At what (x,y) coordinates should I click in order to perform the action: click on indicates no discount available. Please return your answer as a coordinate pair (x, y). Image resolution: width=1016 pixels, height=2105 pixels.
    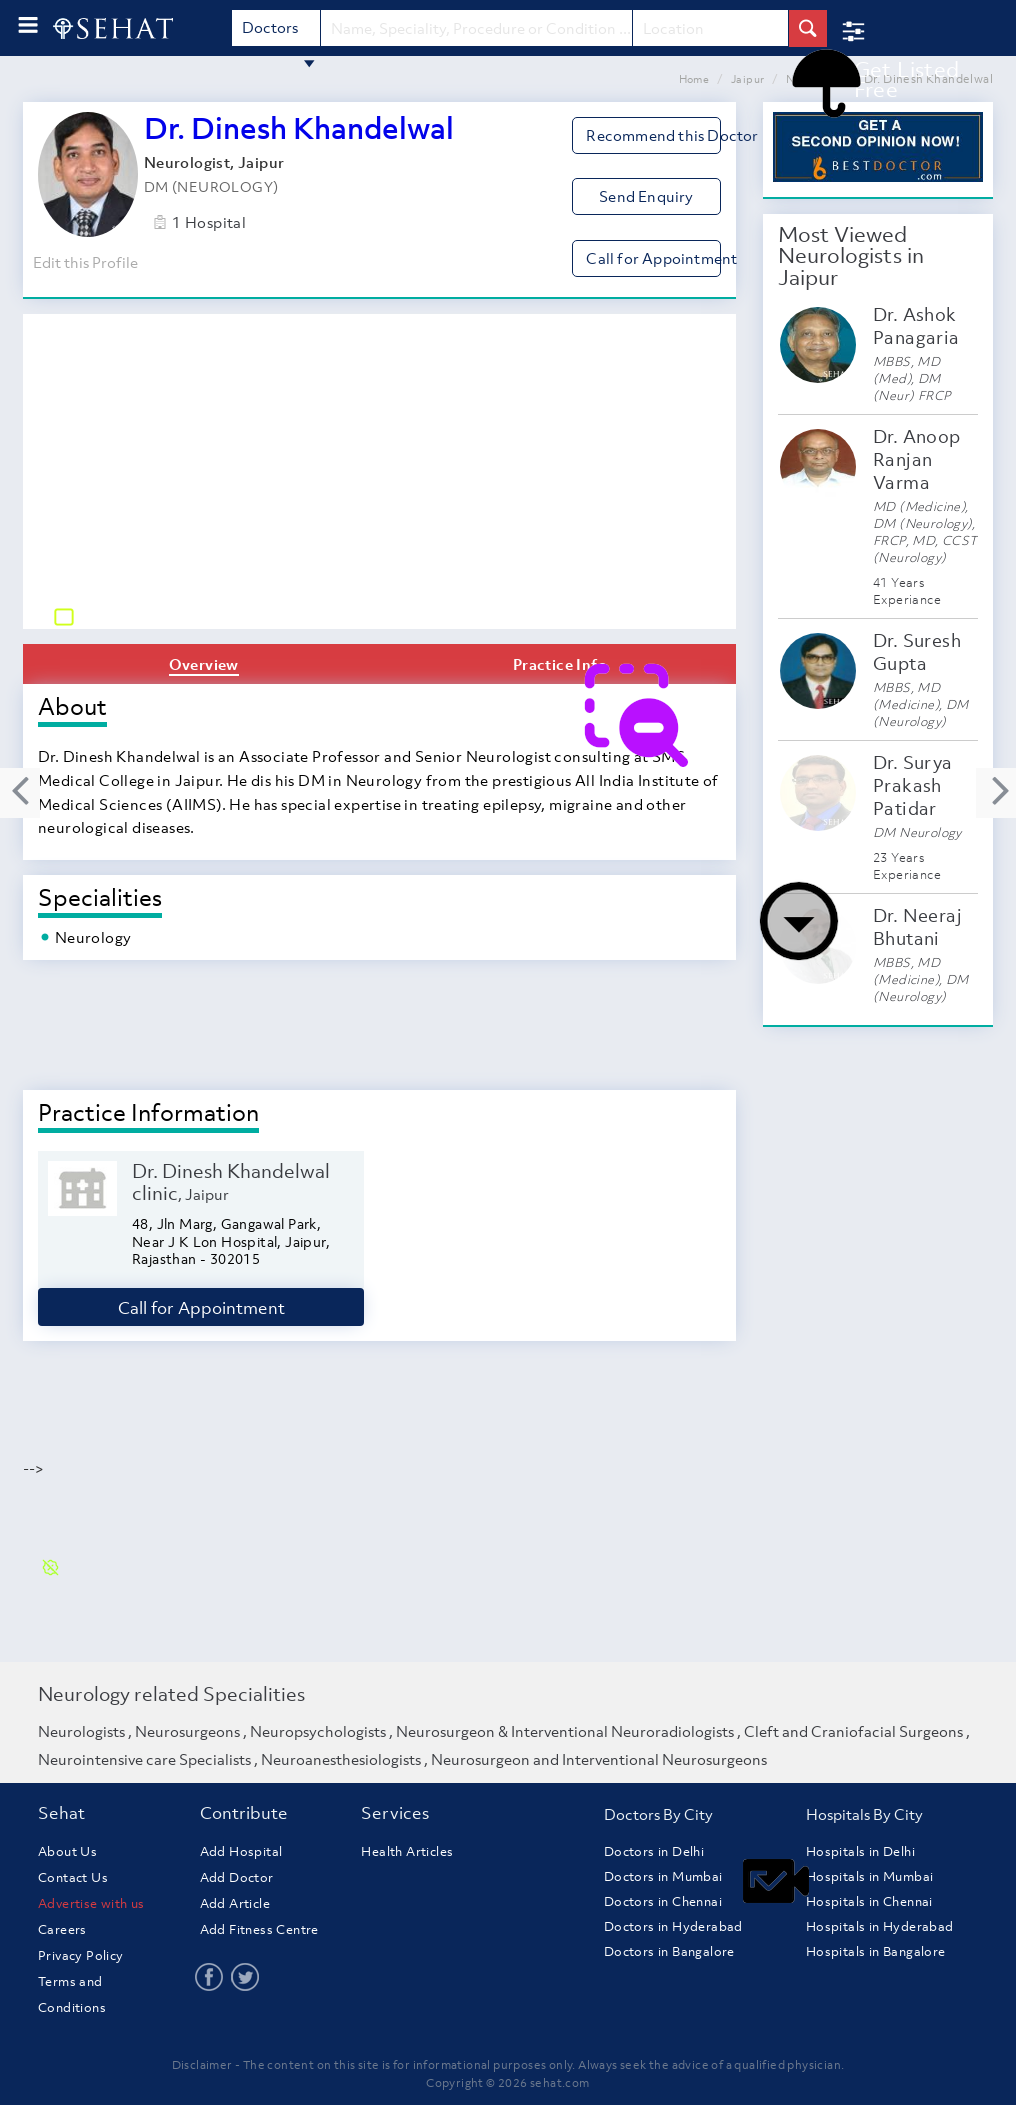
    Looking at the image, I should click on (50, 1567).